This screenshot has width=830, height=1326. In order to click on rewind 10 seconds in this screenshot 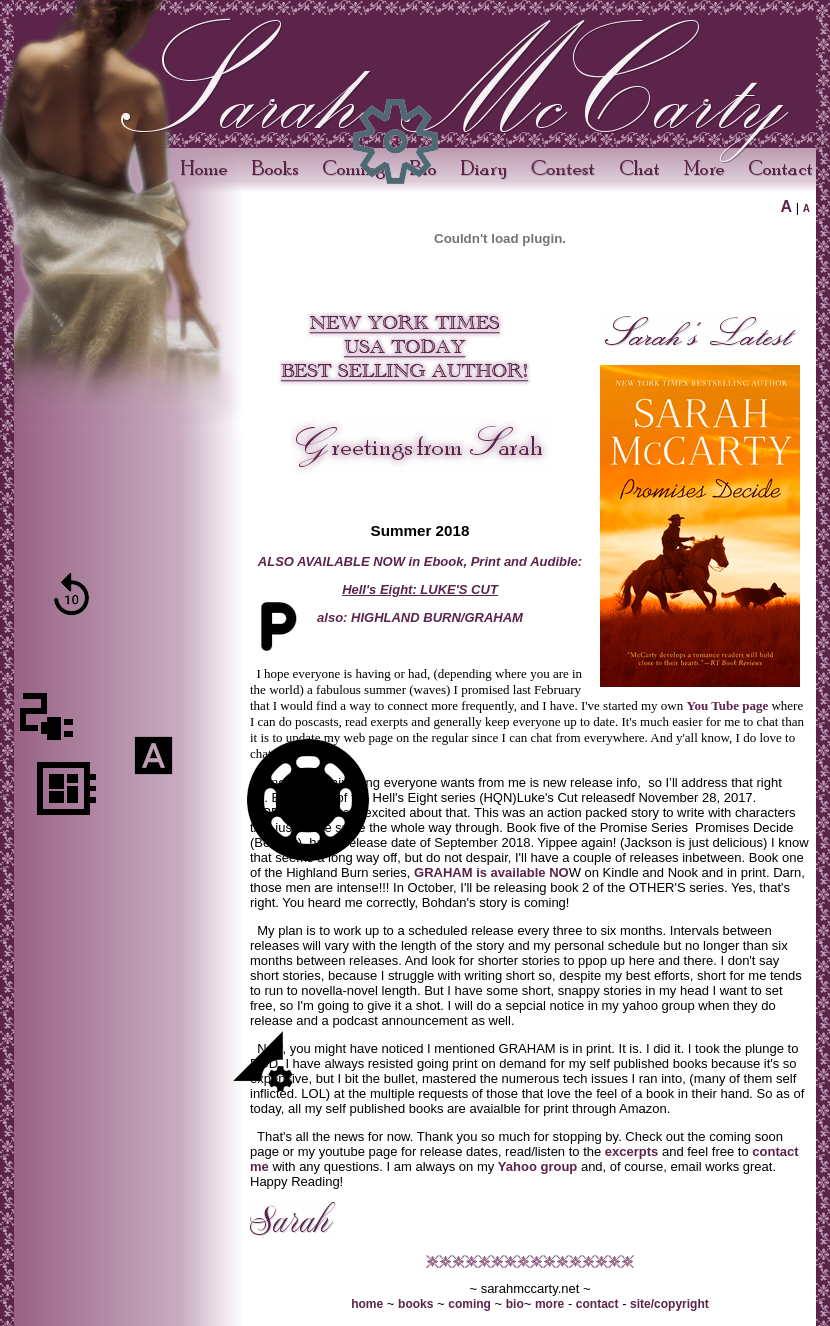, I will do `click(71, 595)`.